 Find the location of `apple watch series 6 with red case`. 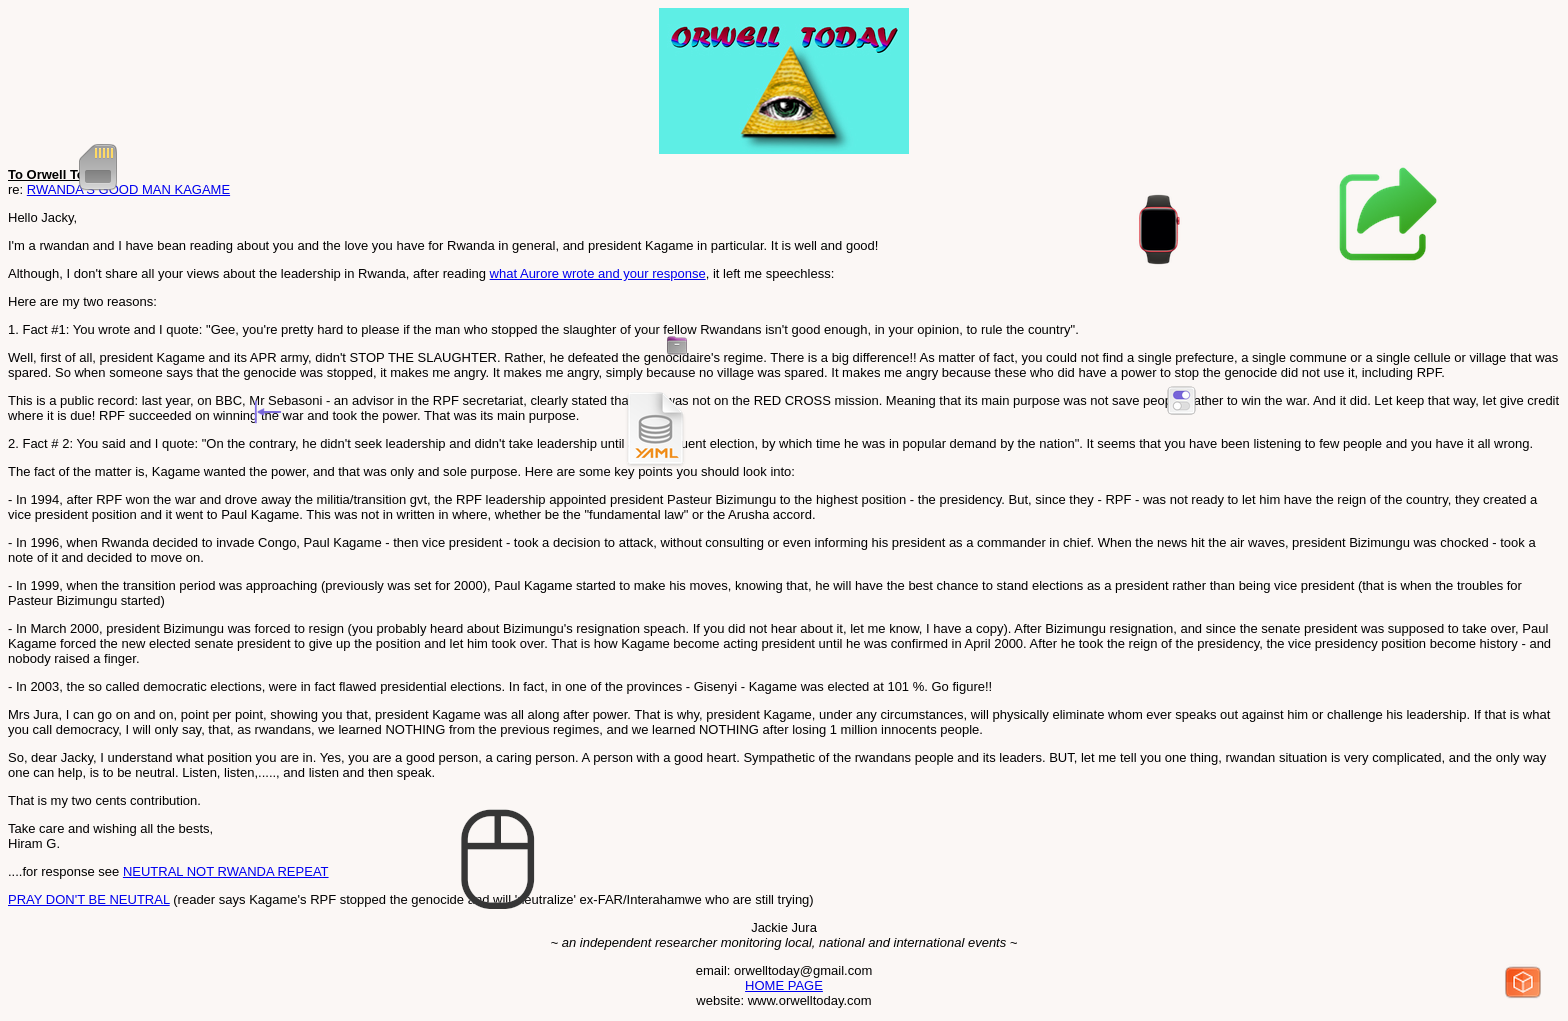

apple watch series 6 with red case is located at coordinates (1158, 229).